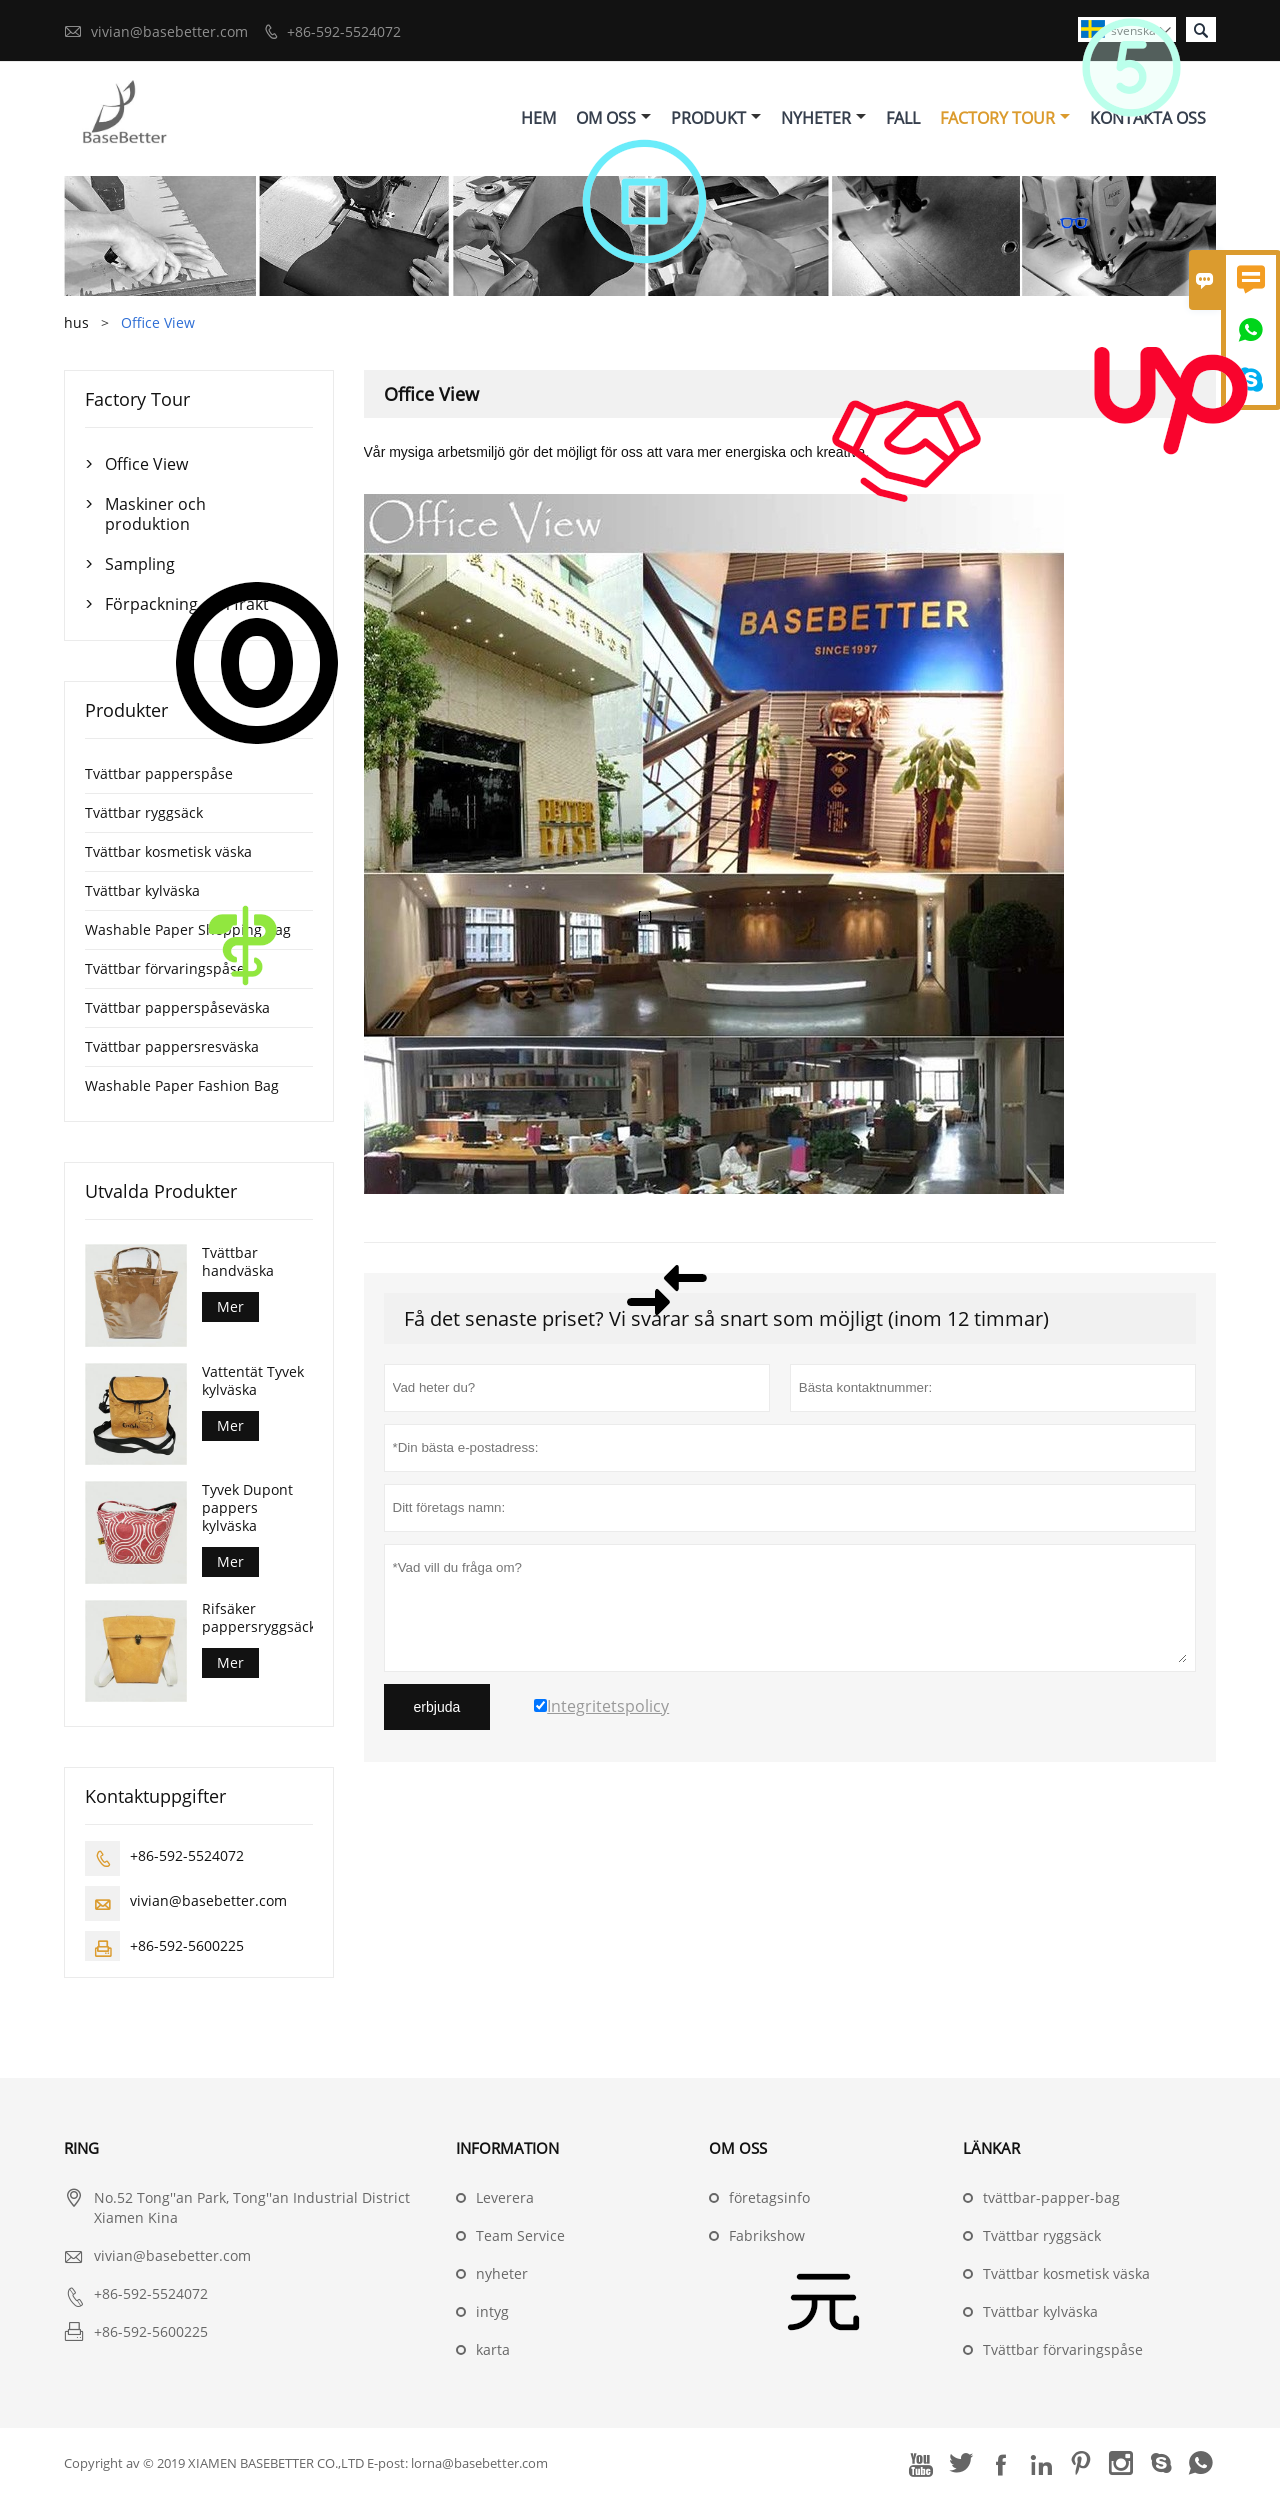  I want to click on enable reading mode or accessibility features, so click(1074, 223).